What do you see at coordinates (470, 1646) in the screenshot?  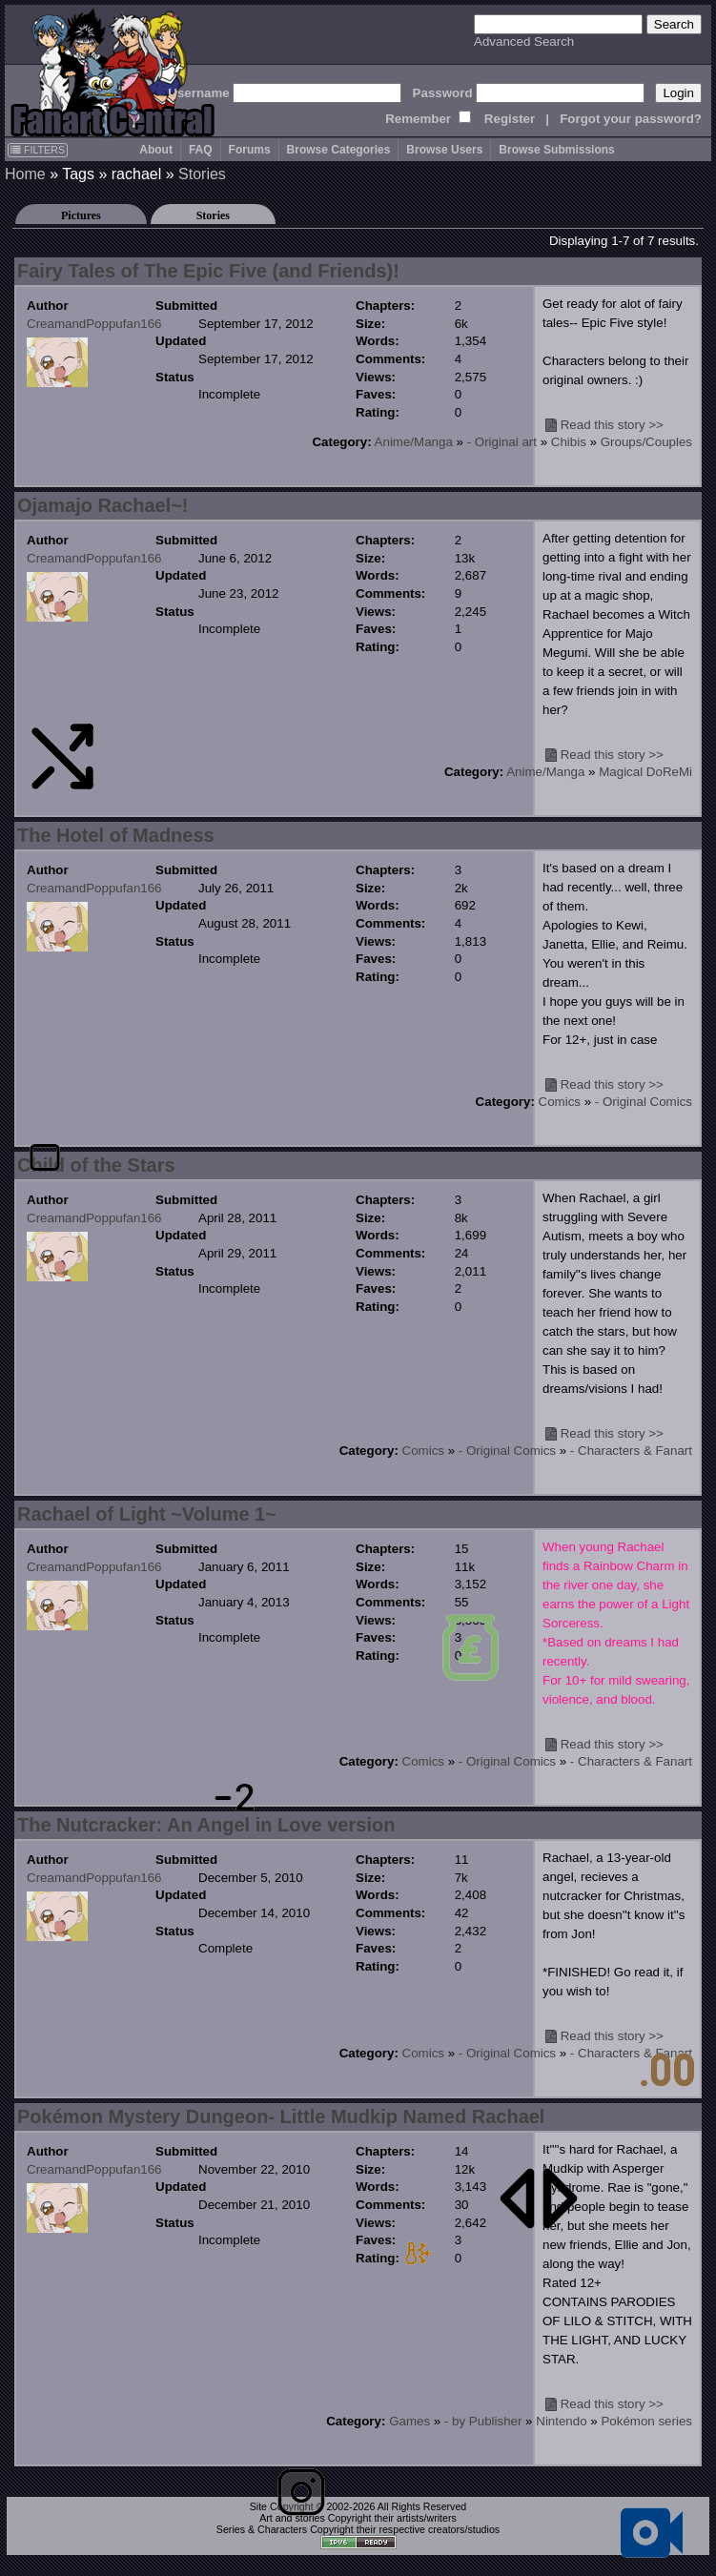 I see `donate or tip in pounds` at bounding box center [470, 1646].